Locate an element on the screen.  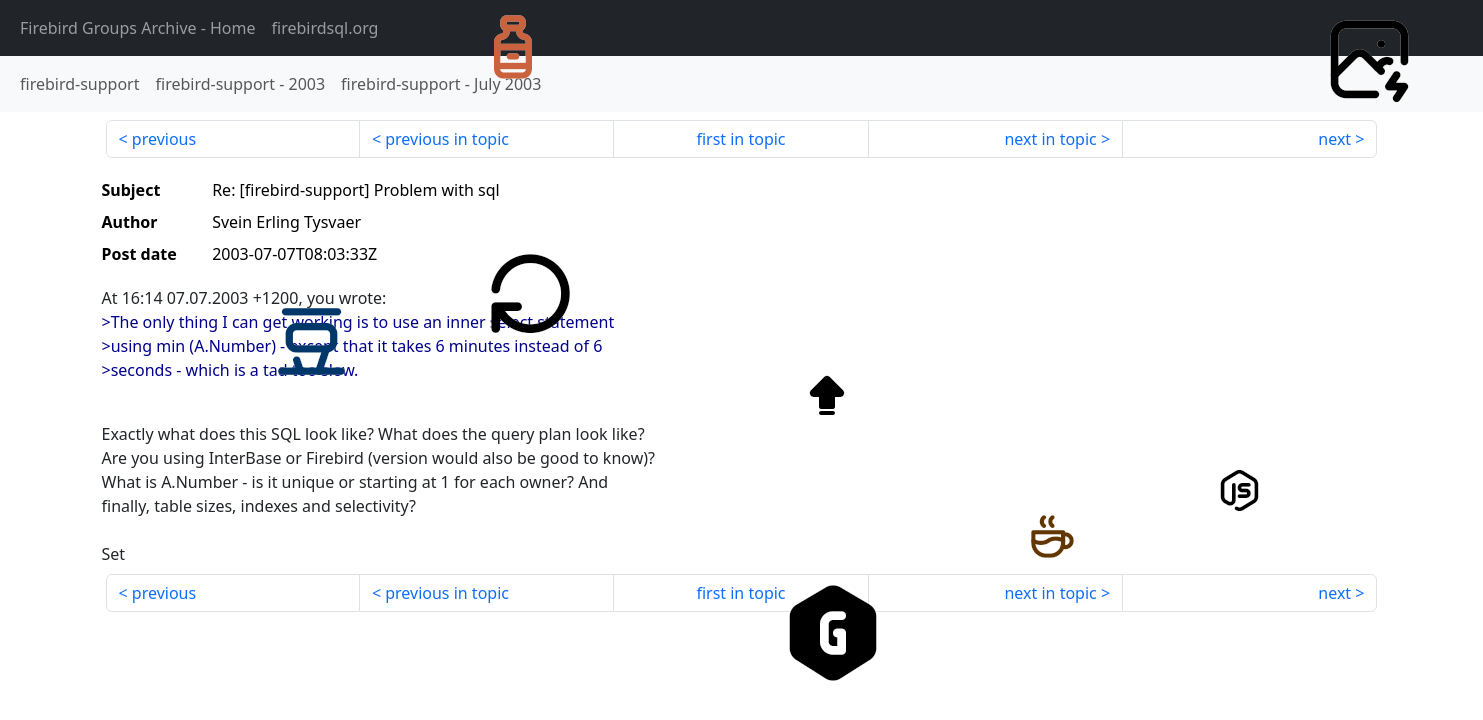
find nearby coffee shops is located at coordinates (1052, 536).